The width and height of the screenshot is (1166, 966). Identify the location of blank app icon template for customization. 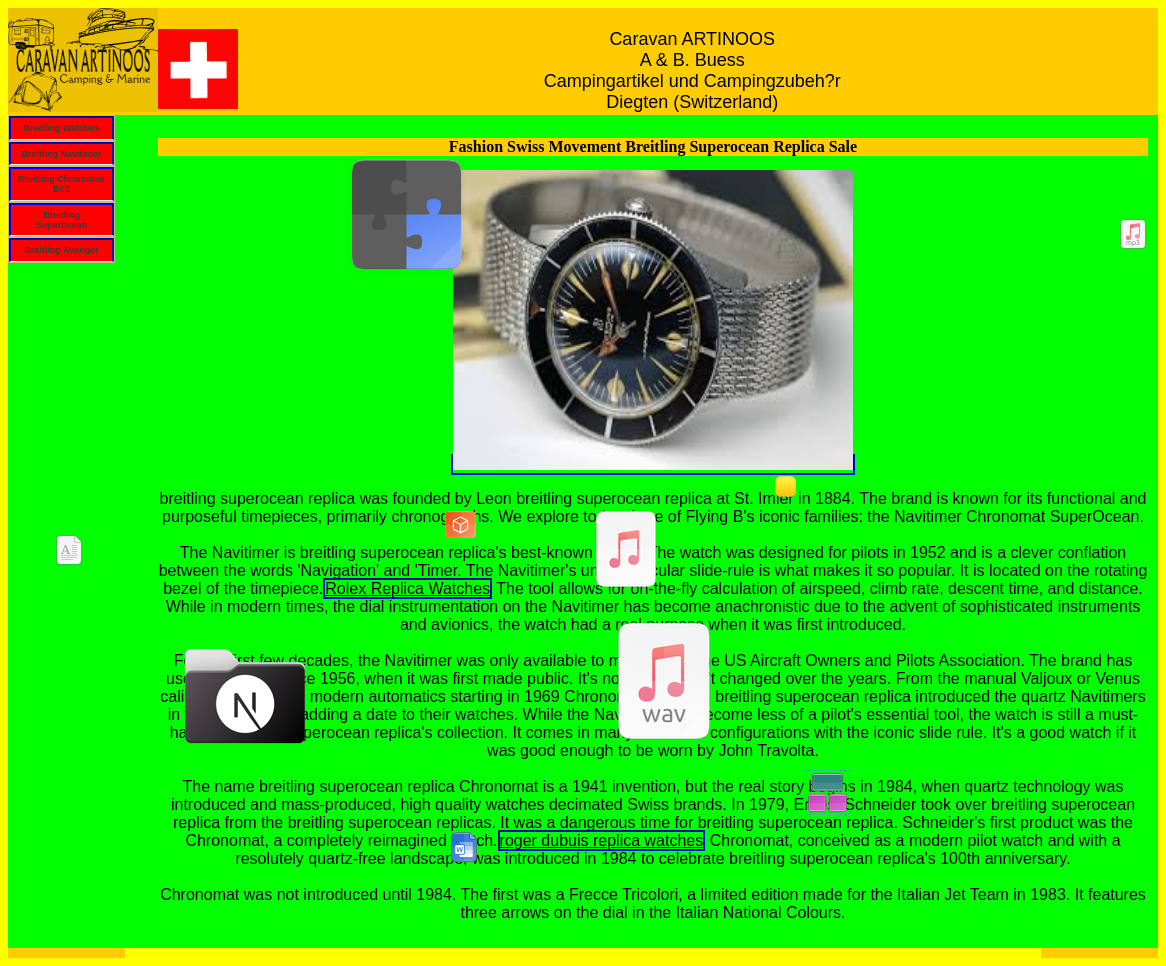
(785, 486).